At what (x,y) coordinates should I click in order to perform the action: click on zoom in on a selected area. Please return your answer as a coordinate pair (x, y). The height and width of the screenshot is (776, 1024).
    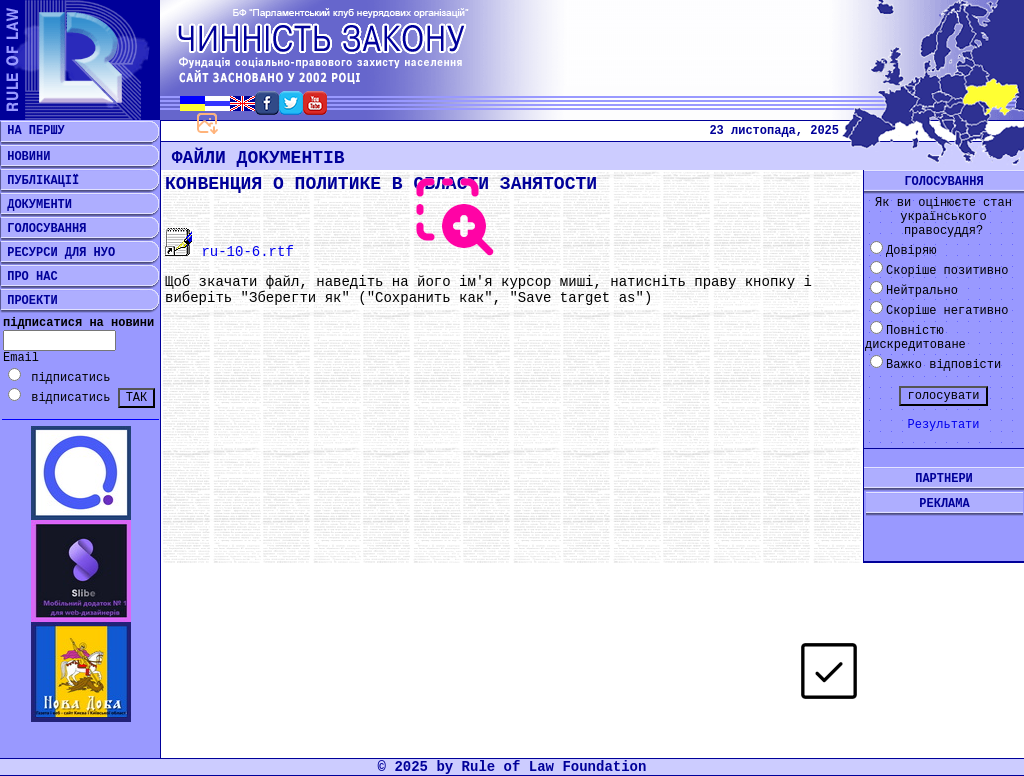
    Looking at the image, I should click on (453, 215).